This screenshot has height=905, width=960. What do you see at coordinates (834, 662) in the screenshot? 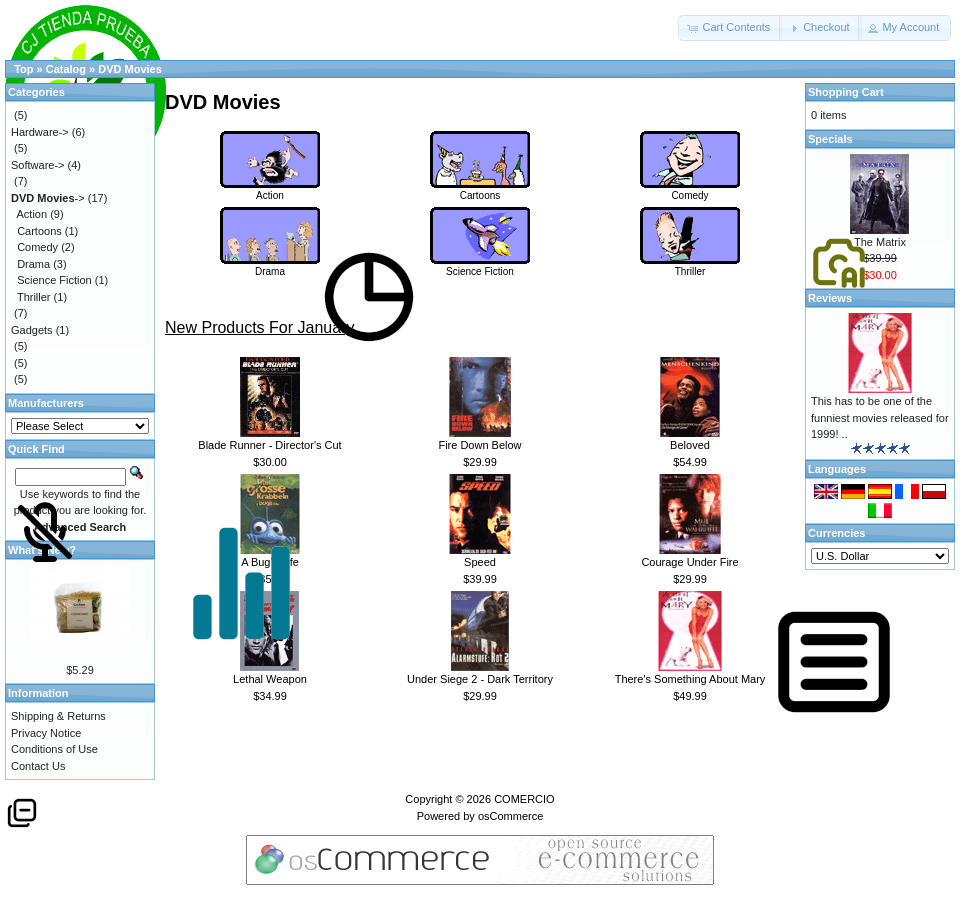
I see `view article or document content` at bounding box center [834, 662].